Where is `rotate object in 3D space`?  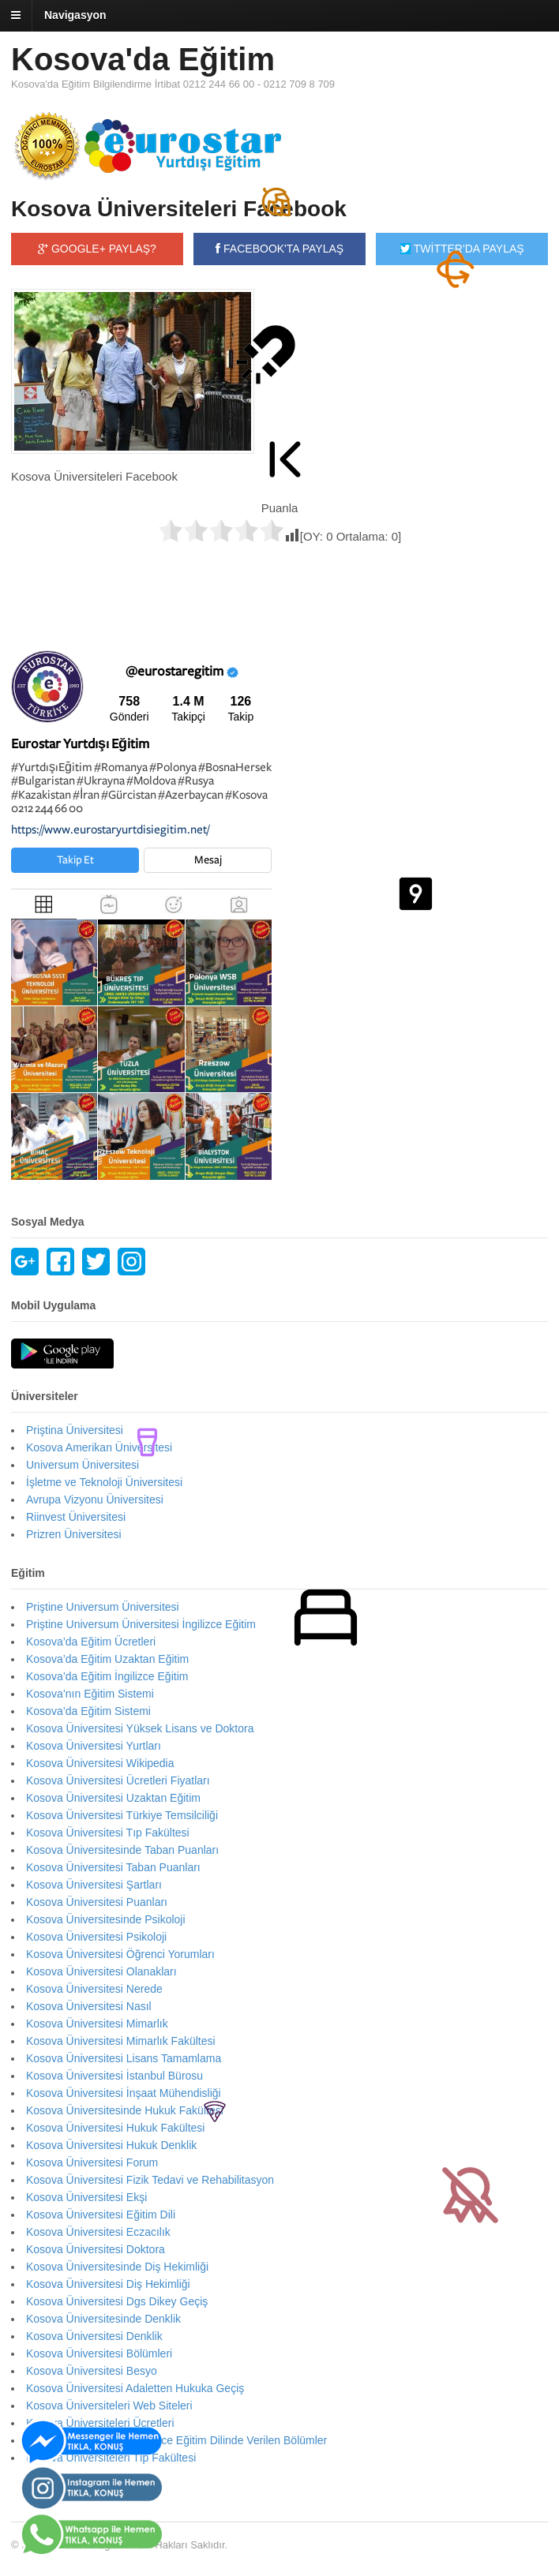 rotate object in 3D space is located at coordinates (456, 269).